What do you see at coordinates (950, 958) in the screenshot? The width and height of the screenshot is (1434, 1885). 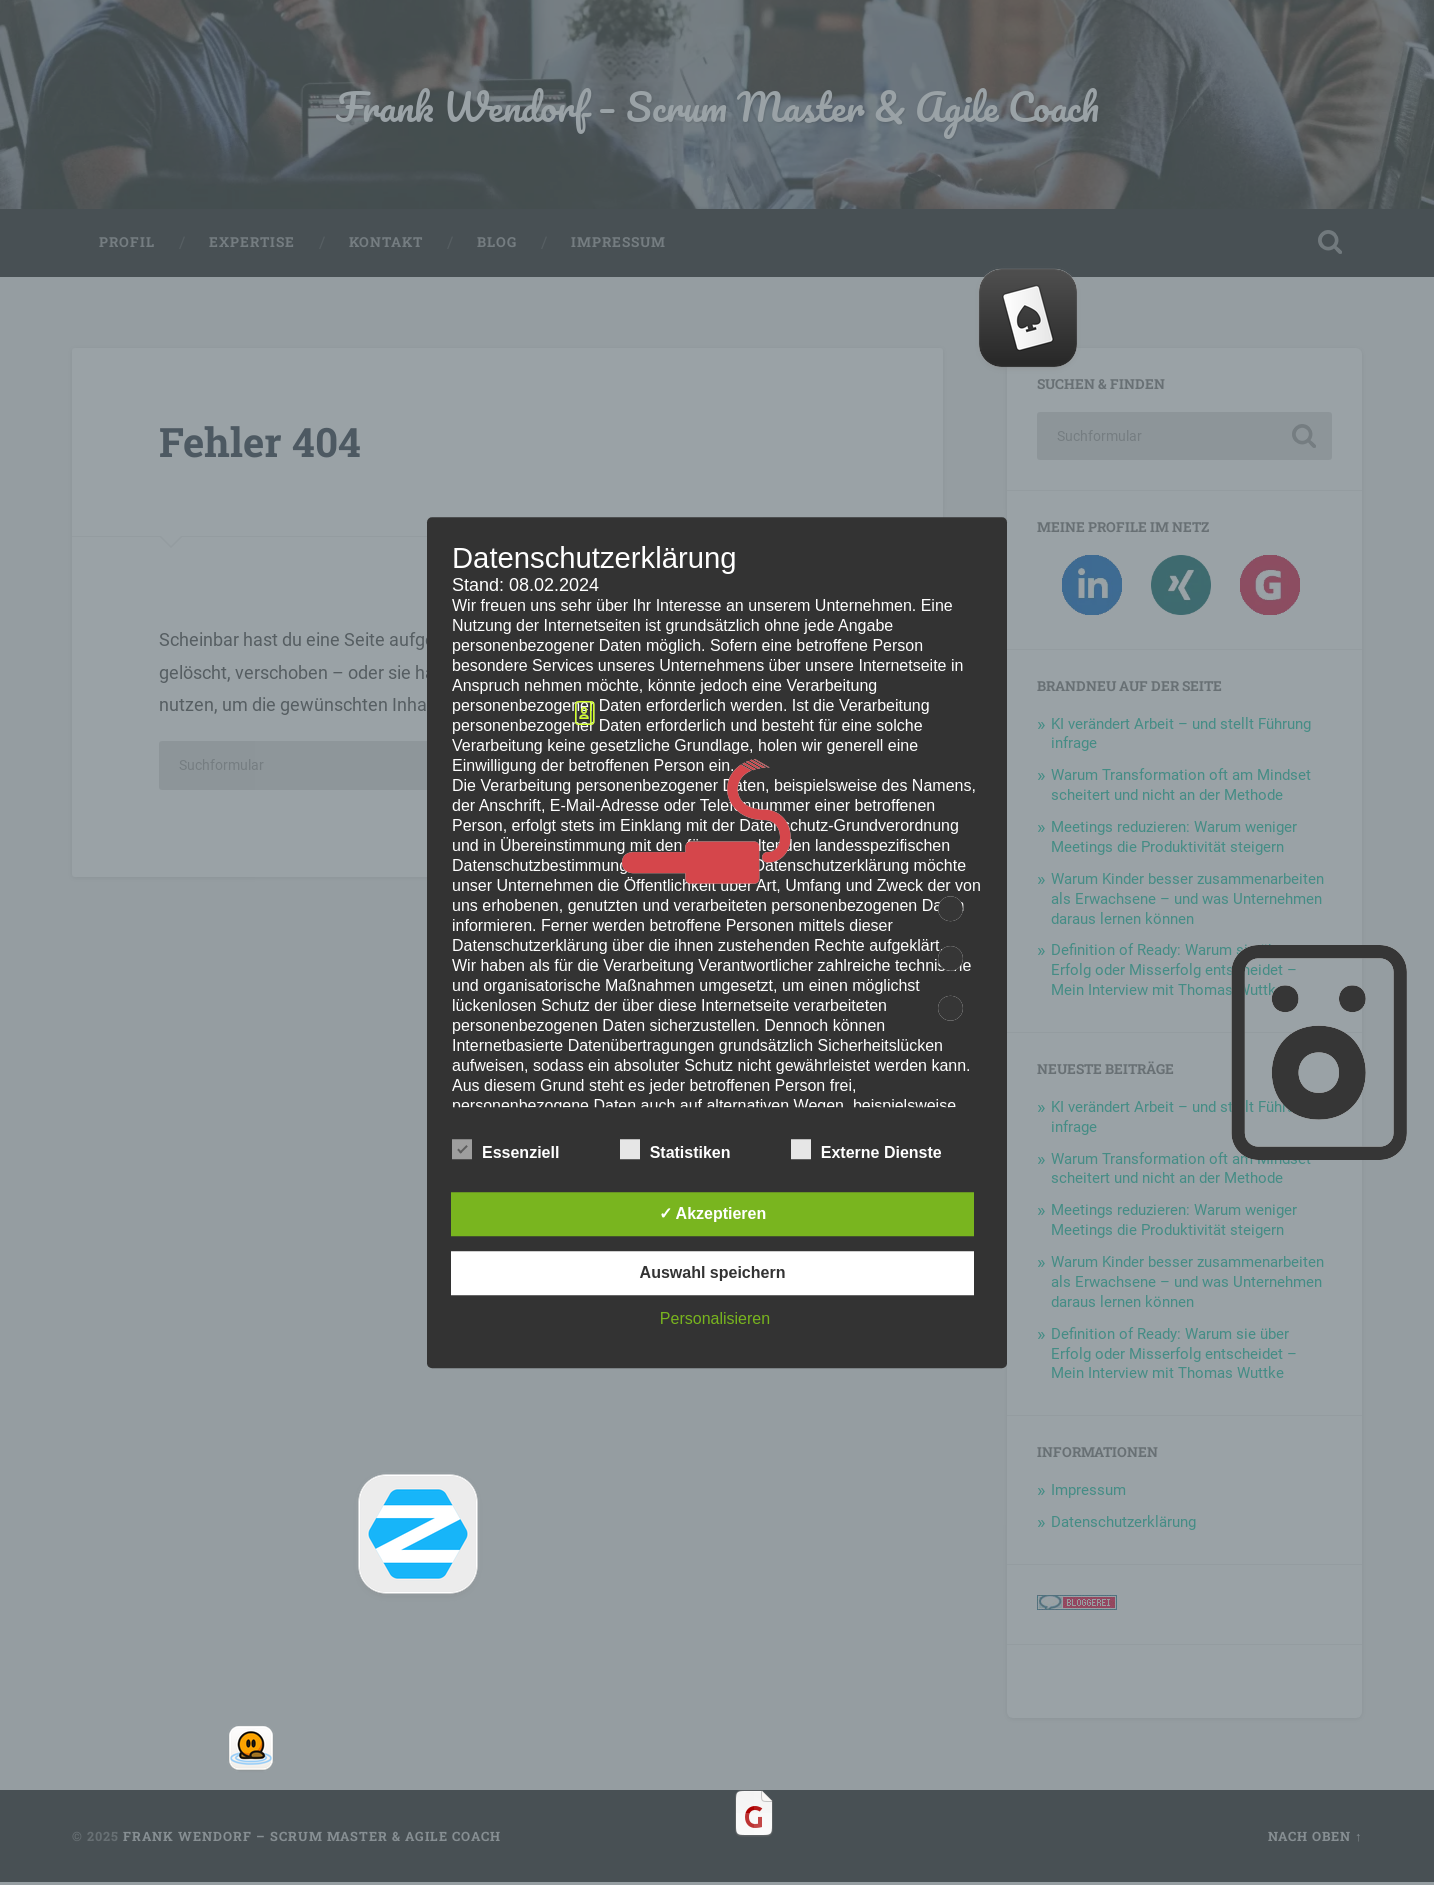 I see `access more options or settings` at bounding box center [950, 958].